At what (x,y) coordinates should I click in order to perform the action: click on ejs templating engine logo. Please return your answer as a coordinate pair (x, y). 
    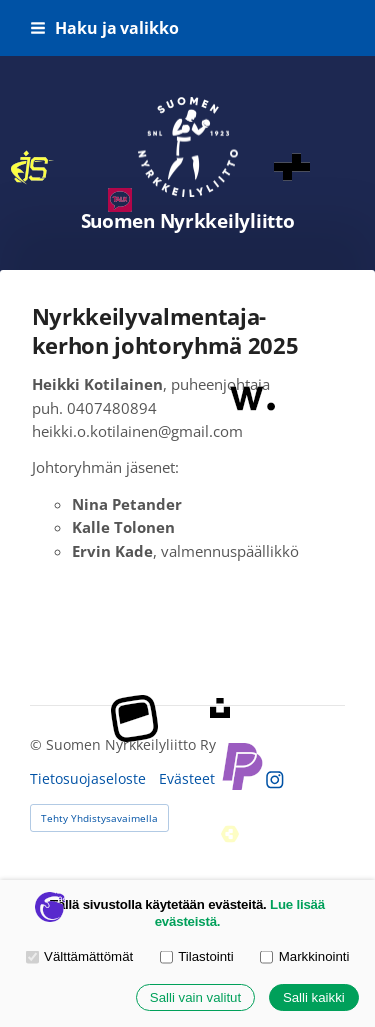
    Looking at the image, I should click on (32, 167).